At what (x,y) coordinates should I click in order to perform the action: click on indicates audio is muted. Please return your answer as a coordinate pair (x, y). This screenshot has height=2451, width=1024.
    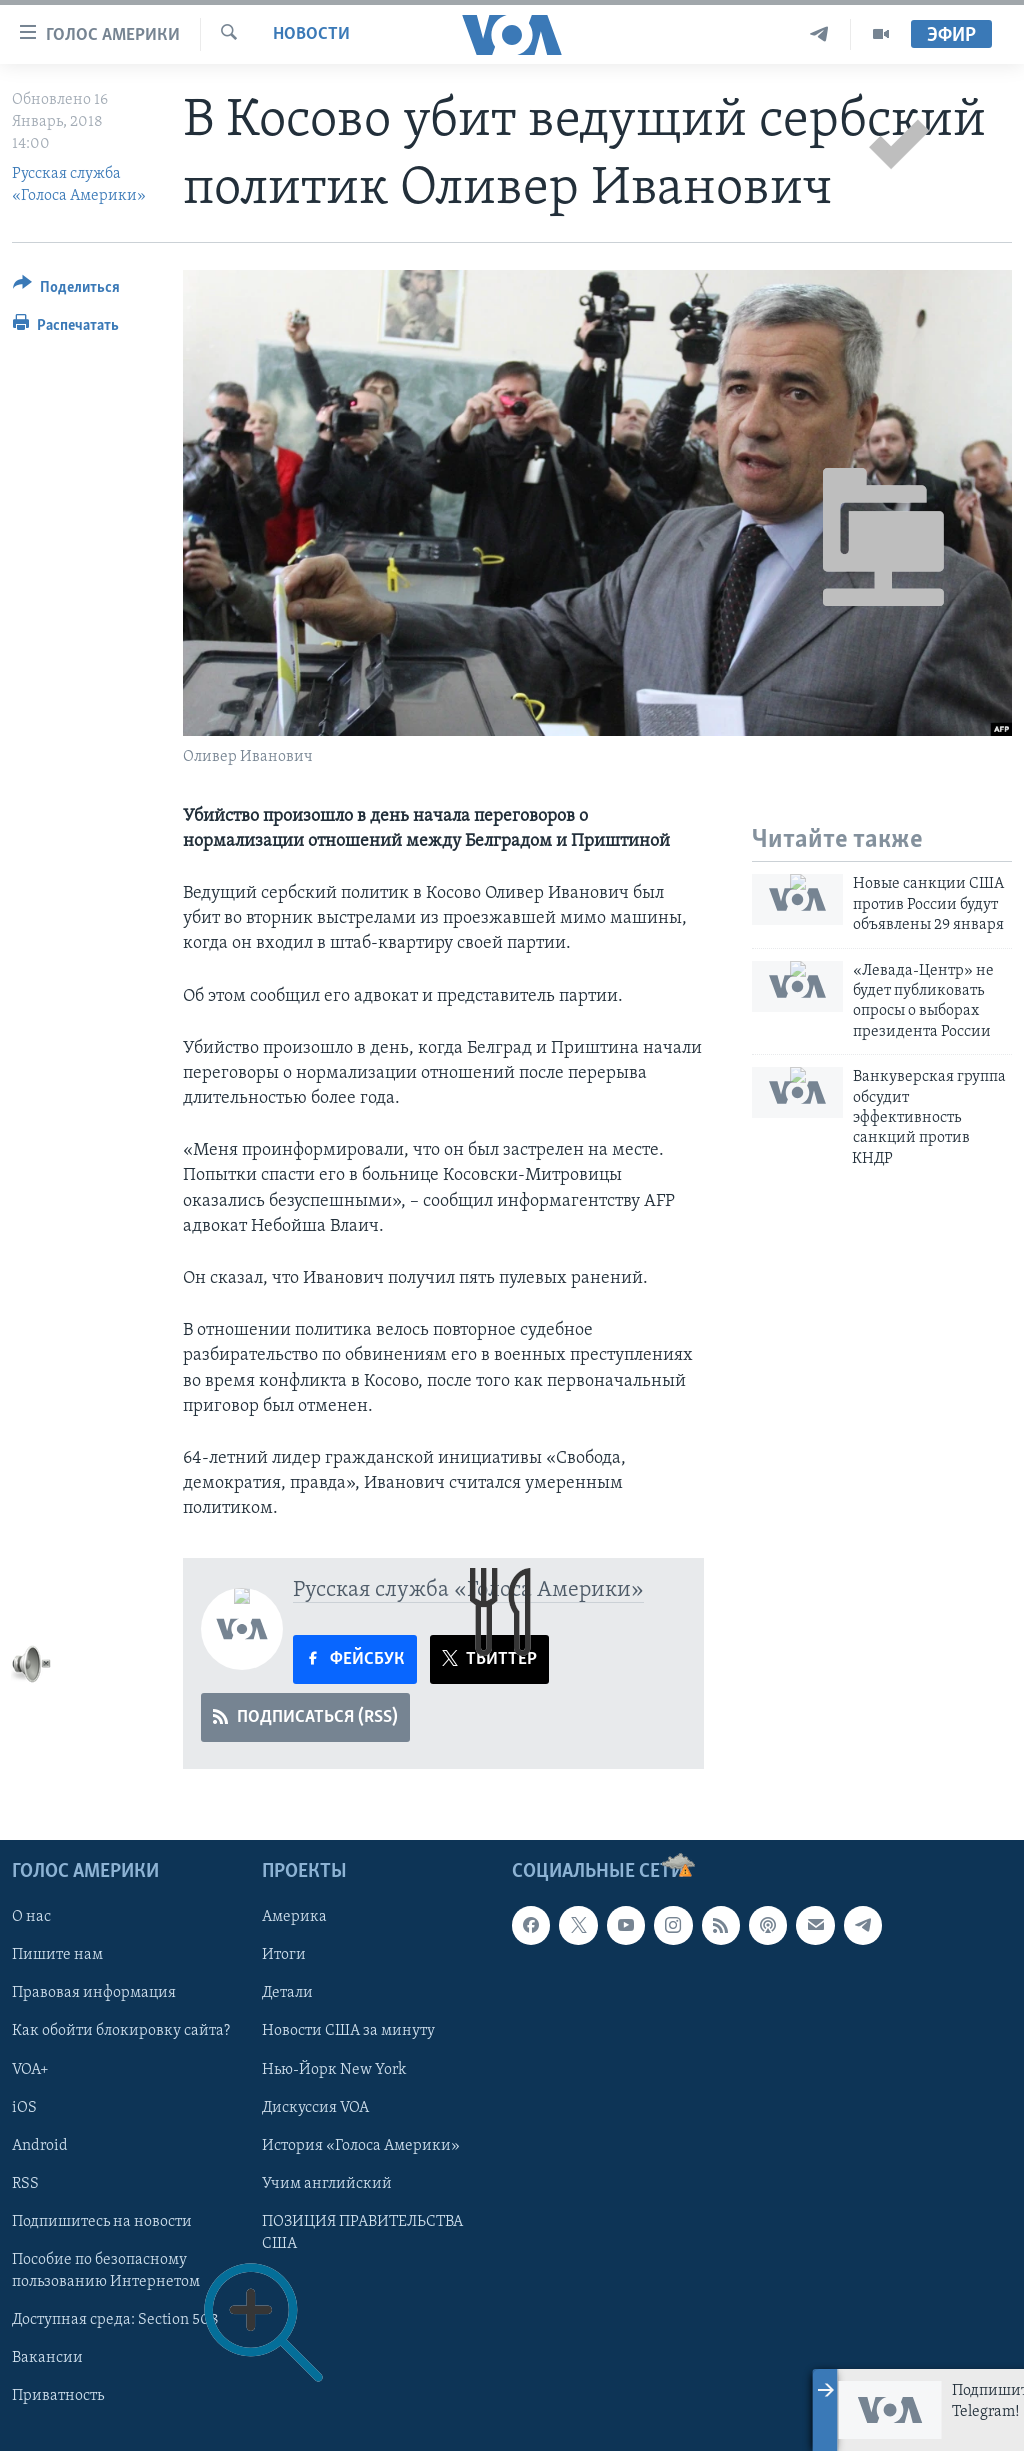
    Looking at the image, I should click on (31, 1664).